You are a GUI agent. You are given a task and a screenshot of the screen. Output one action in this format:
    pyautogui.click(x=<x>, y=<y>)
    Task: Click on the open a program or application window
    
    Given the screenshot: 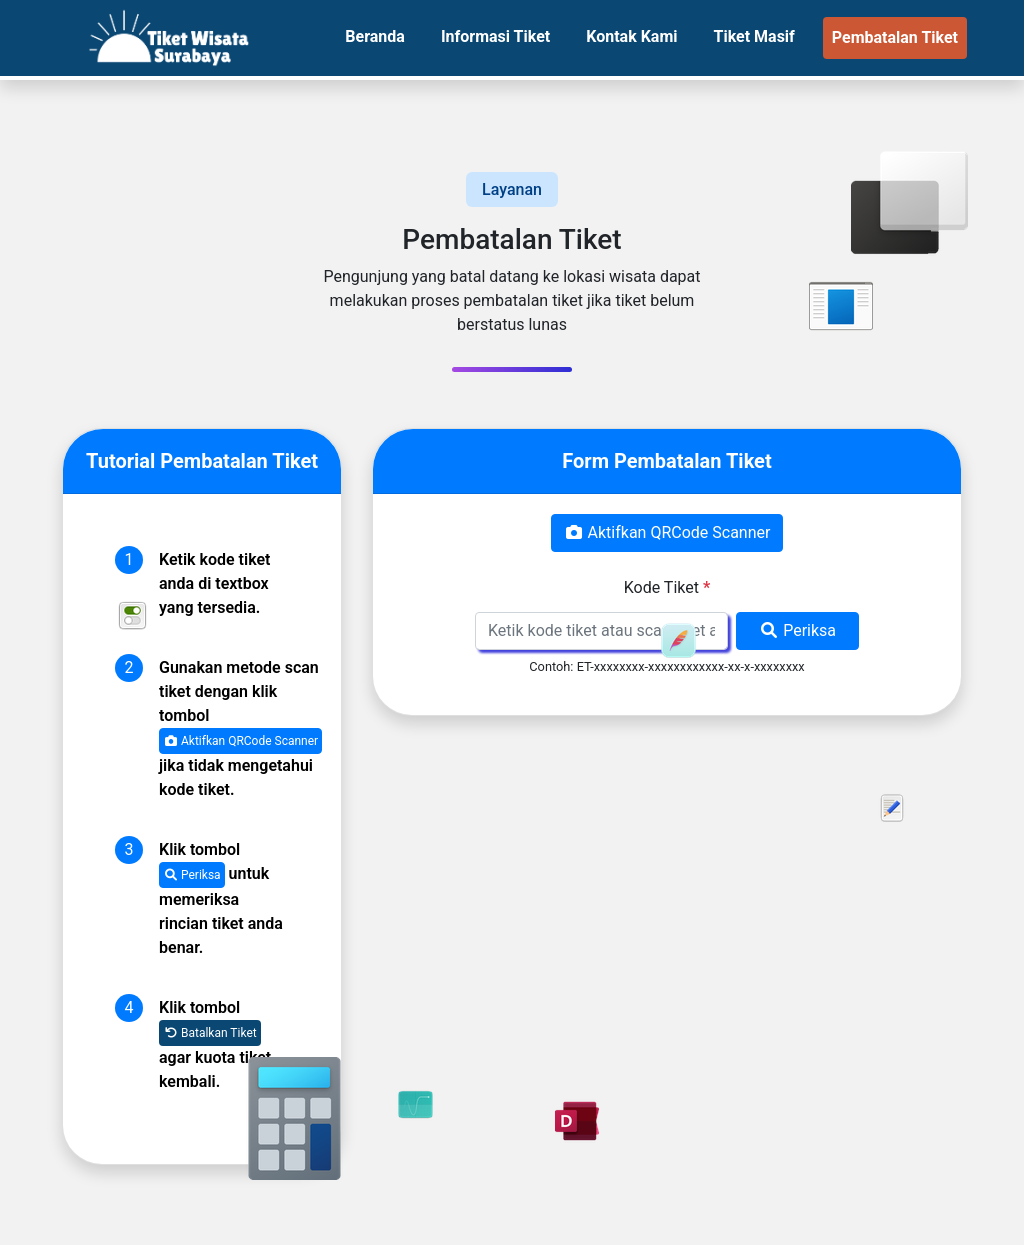 What is the action you would take?
    pyautogui.click(x=841, y=306)
    